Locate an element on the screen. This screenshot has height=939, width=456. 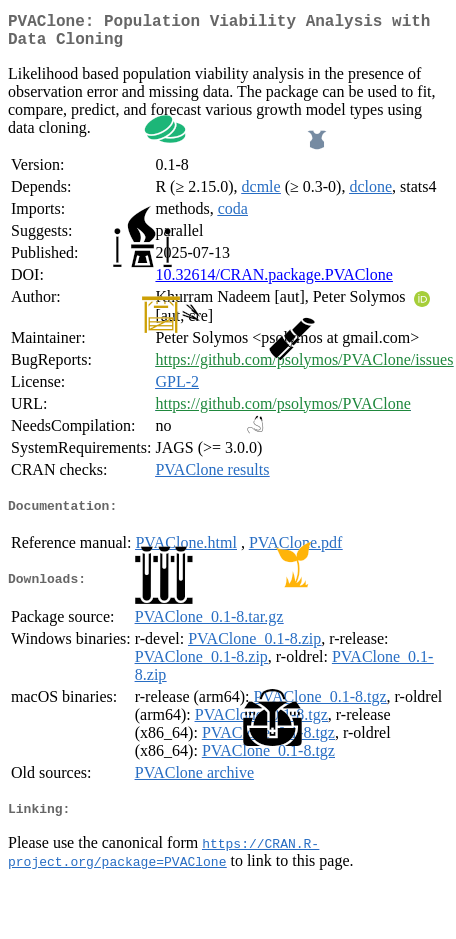
start a new garden or planting activity is located at coordinates (293, 564).